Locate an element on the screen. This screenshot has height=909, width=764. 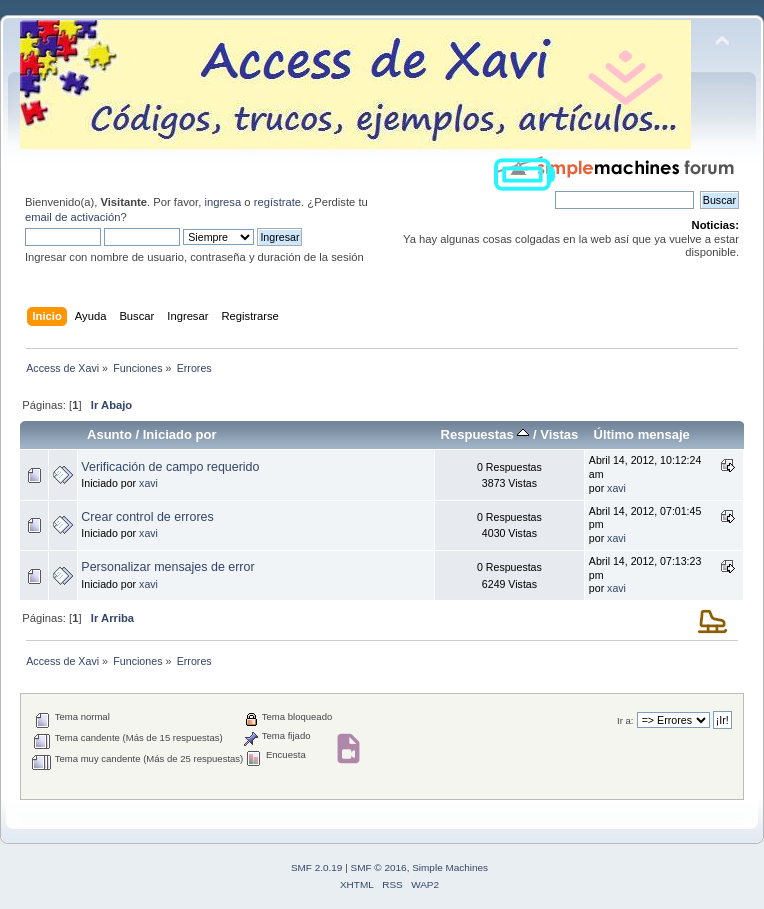
juejin developer community logo is located at coordinates (625, 76).